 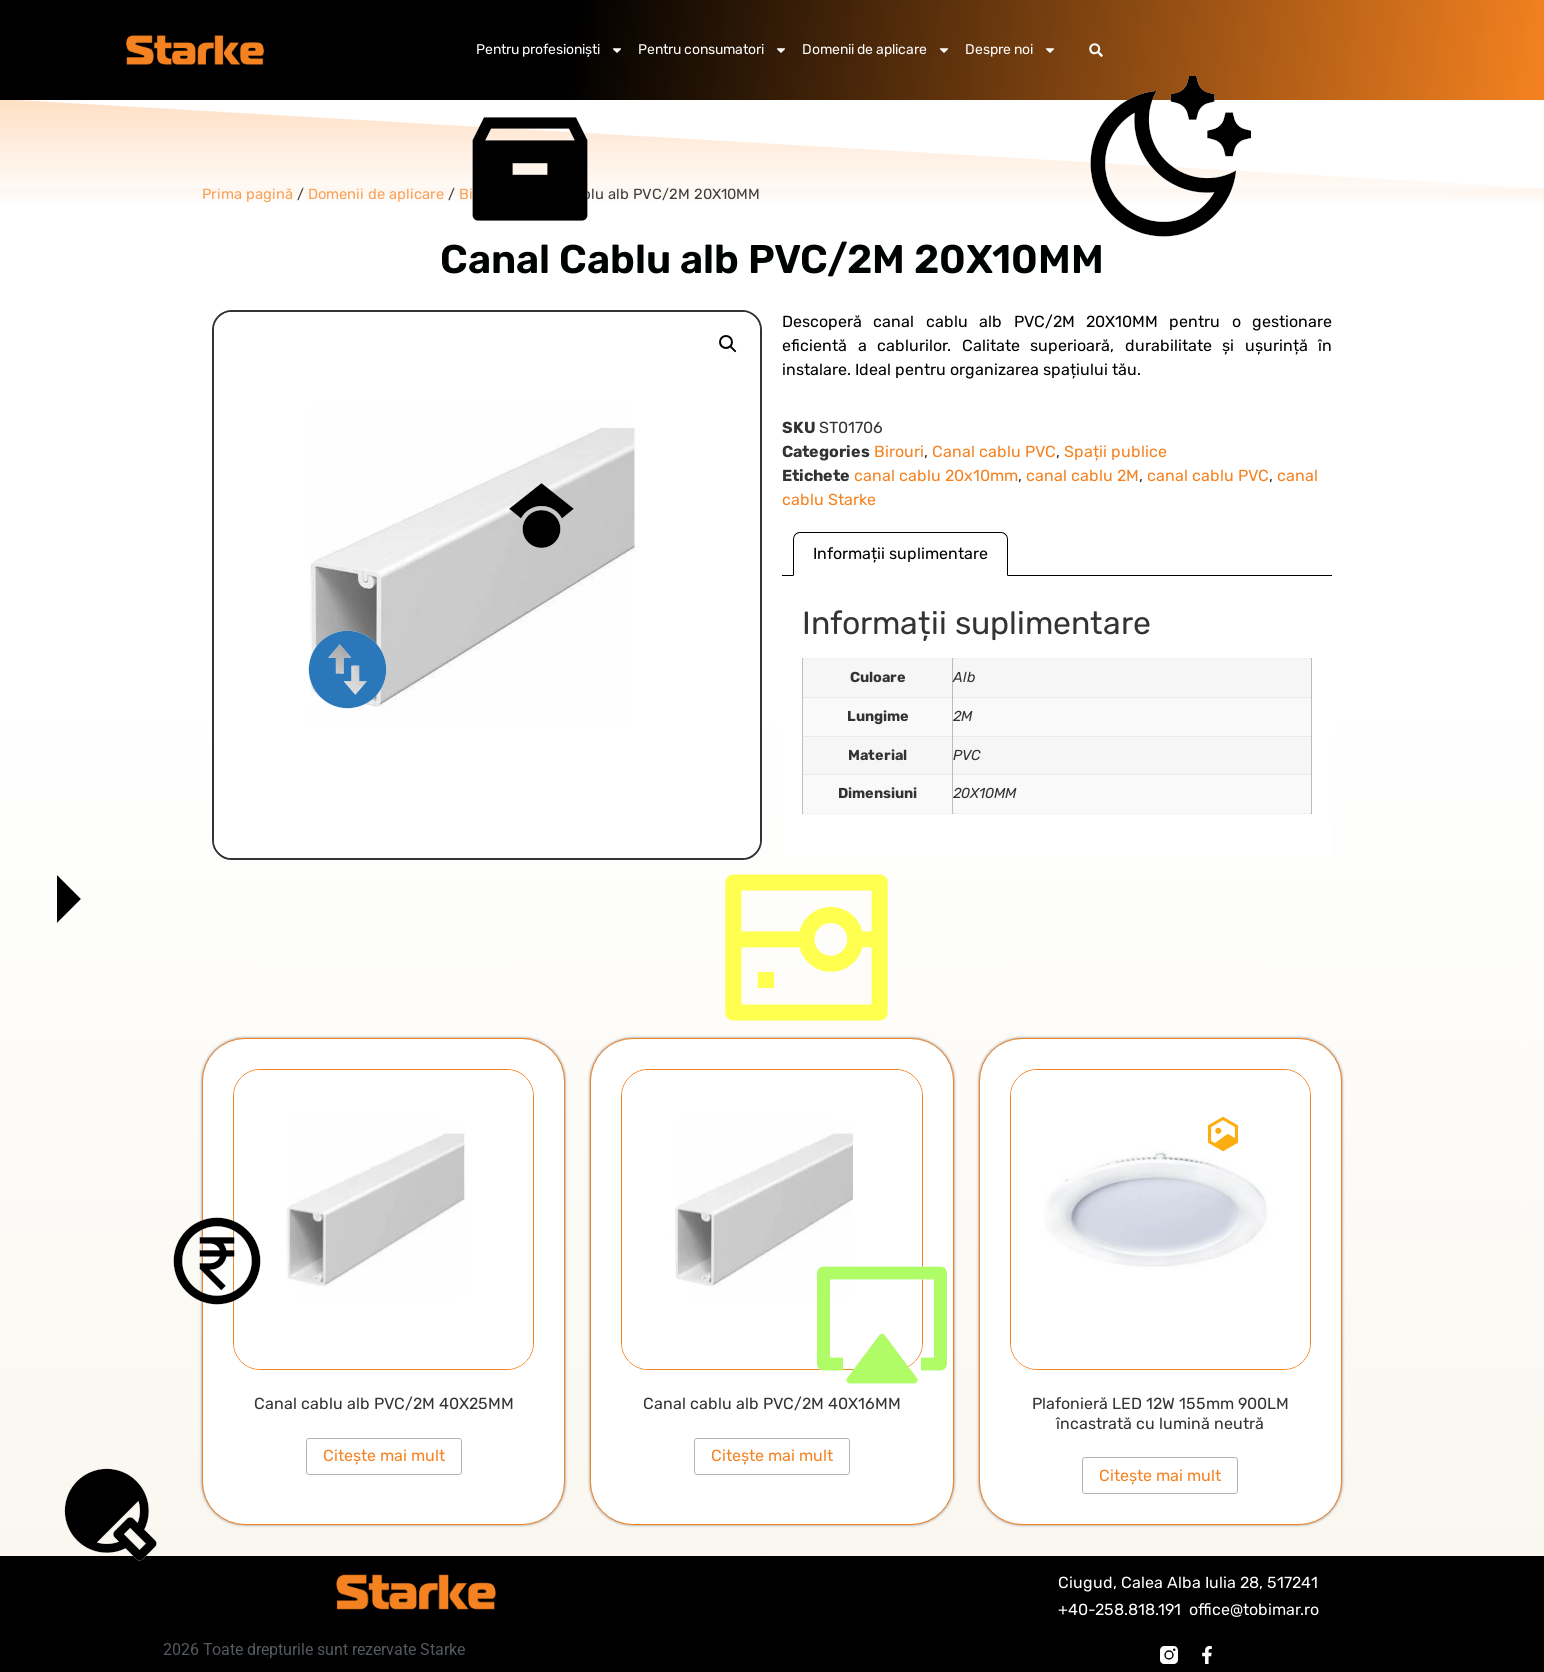 I want to click on archive items or files, so click(x=530, y=169).